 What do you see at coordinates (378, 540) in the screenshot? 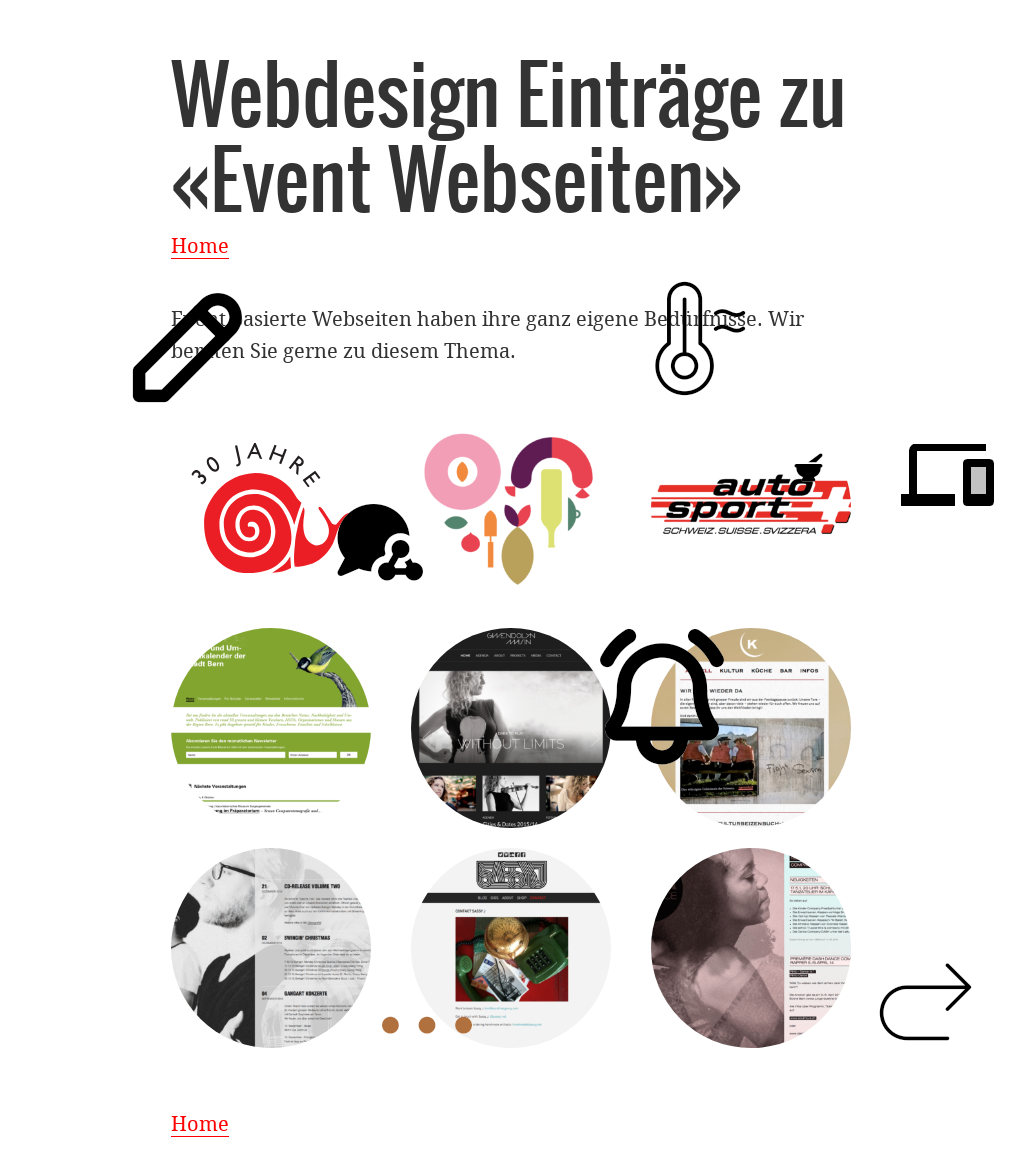
I see `view connected conversations or message threads` at bounding box center [378, 540].